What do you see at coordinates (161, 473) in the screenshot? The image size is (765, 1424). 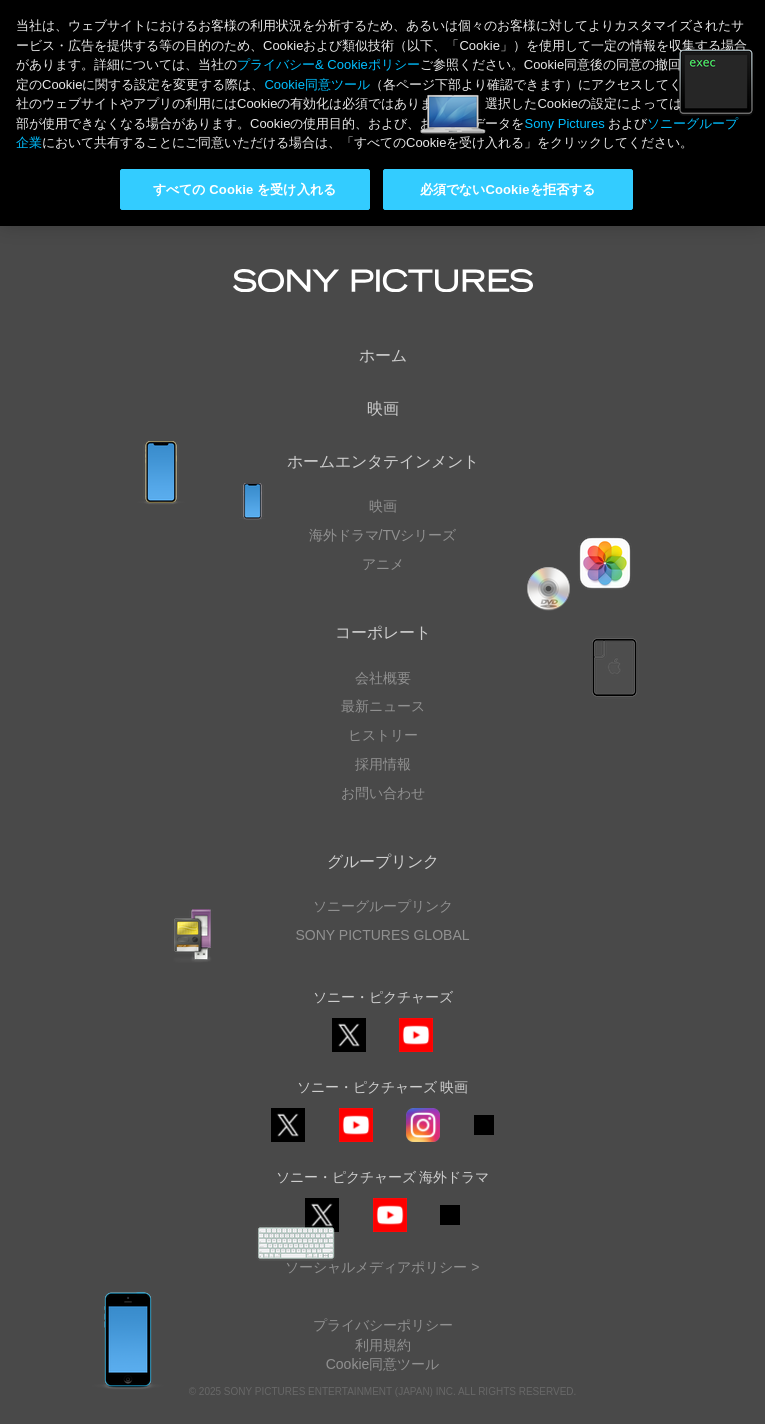 I see `iPhone 11 device icon` at bounding box center [161, 473].